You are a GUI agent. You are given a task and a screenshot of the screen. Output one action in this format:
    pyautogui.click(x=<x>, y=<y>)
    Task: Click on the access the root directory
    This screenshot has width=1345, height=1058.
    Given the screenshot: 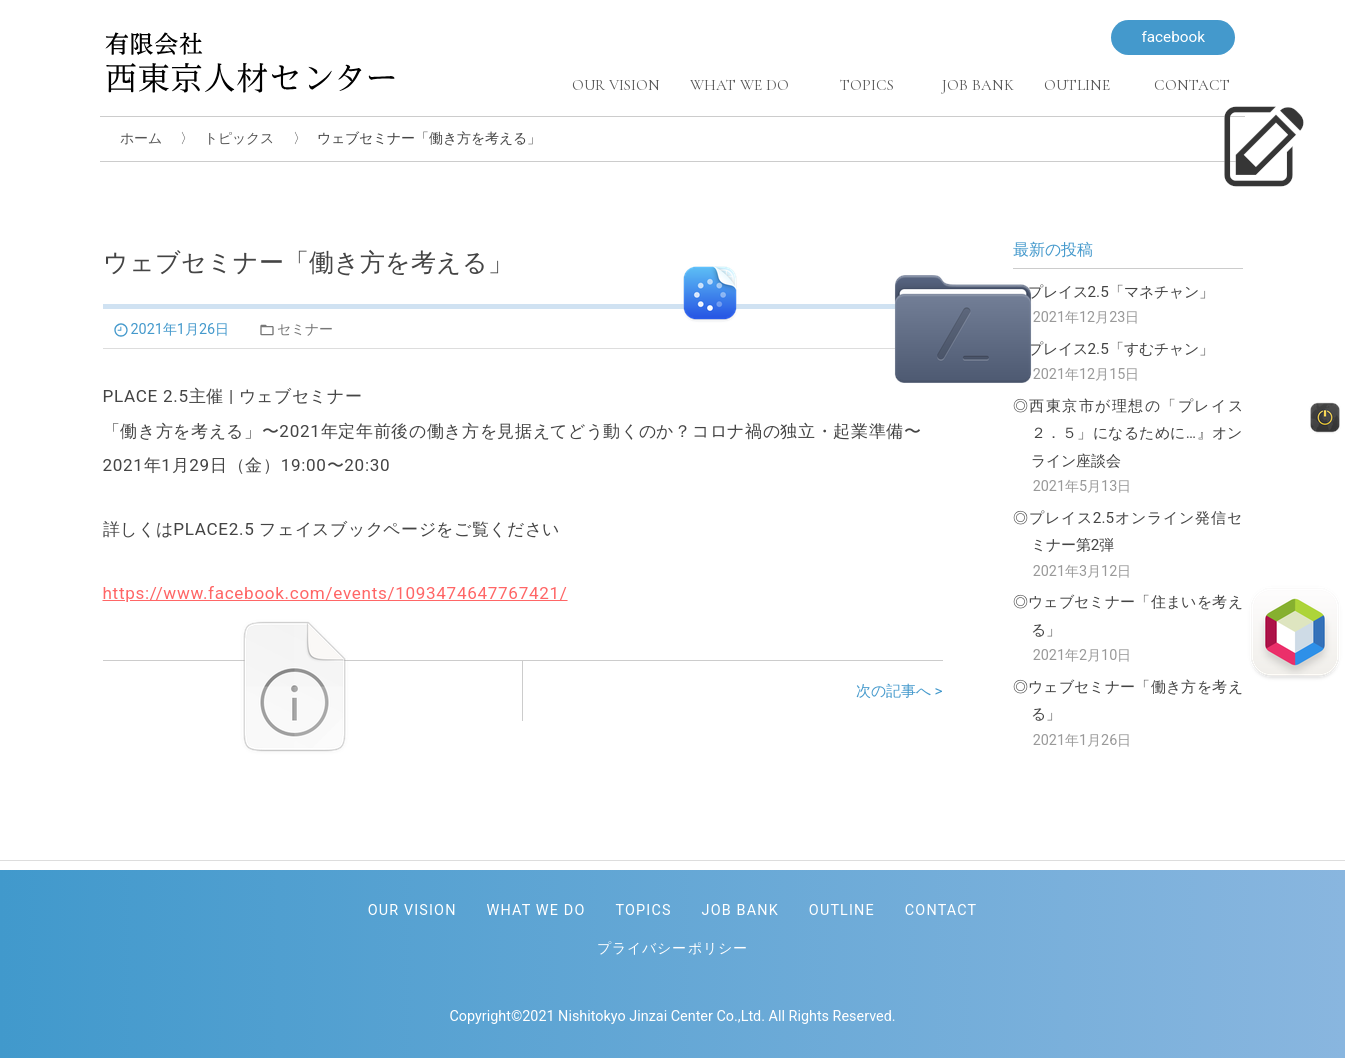 What is the action you would take?
    pyautogui.click(x=963, y=329)
    